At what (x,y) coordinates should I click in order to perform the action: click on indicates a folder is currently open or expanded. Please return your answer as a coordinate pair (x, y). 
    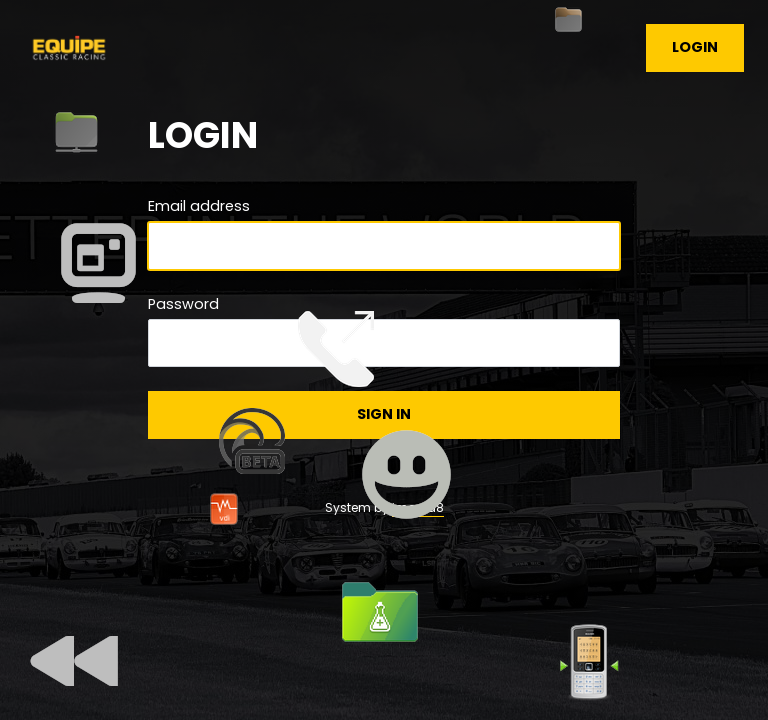
    Looking at the image, I should click on (568, 19).